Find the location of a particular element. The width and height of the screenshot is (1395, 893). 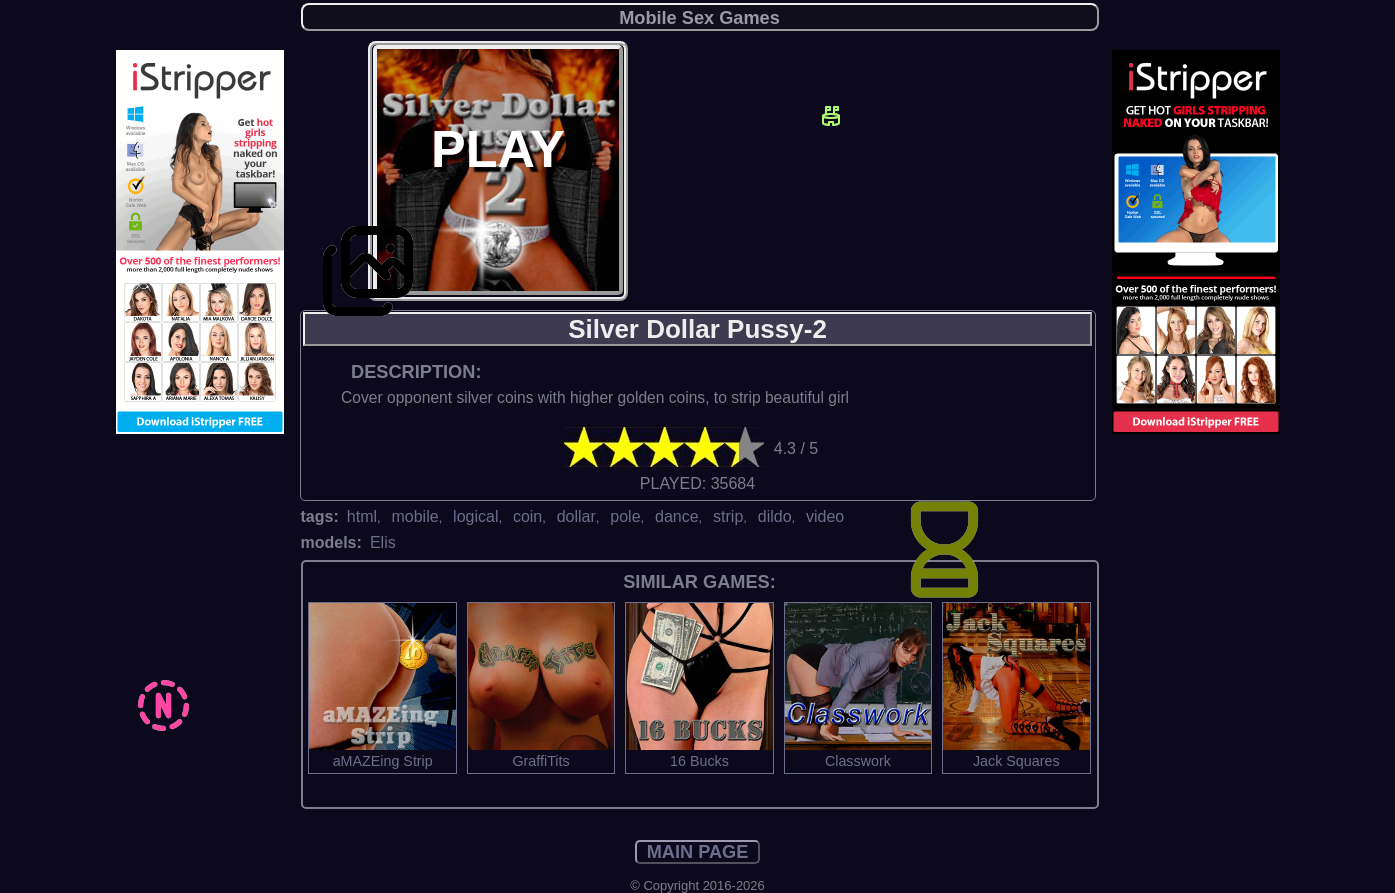

view stadium or arena information is located at coordinates (831, 116).